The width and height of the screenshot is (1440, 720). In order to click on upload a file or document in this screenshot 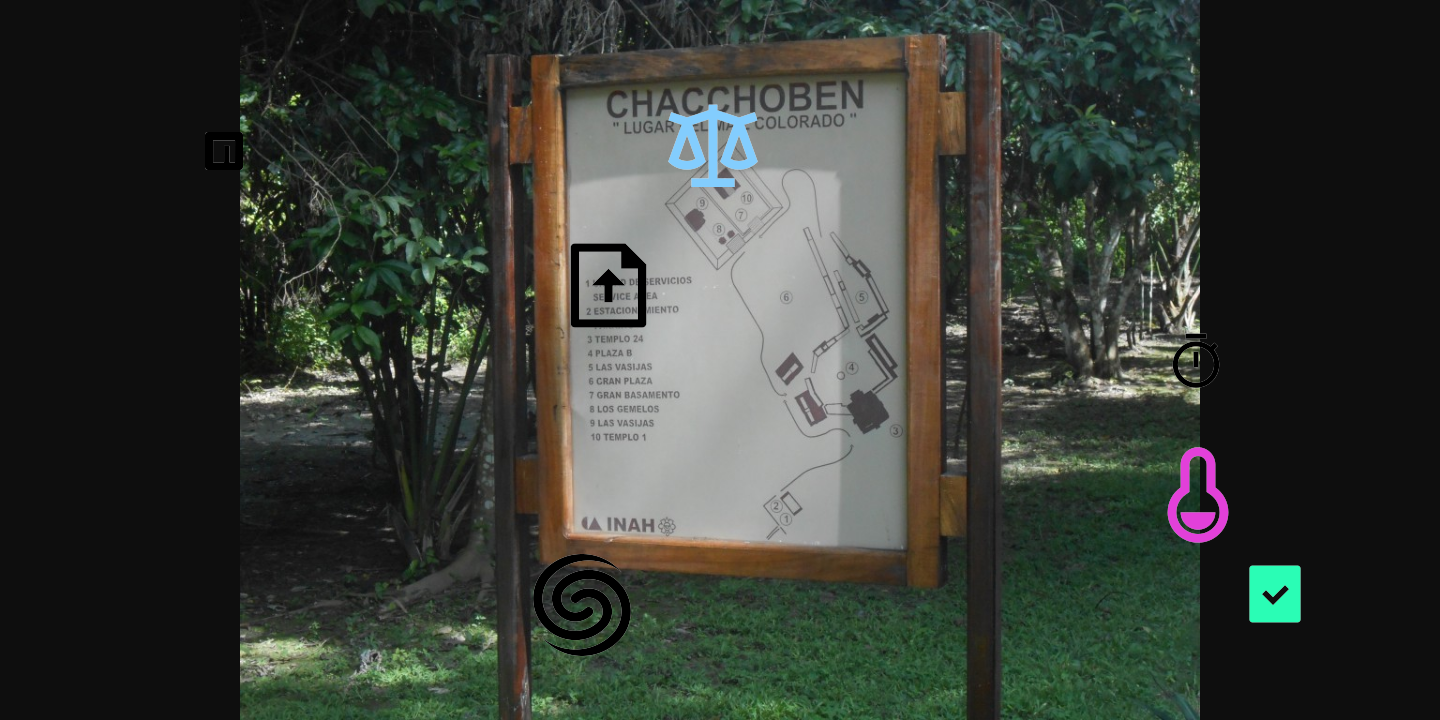, I will do `click(608, 285)`.